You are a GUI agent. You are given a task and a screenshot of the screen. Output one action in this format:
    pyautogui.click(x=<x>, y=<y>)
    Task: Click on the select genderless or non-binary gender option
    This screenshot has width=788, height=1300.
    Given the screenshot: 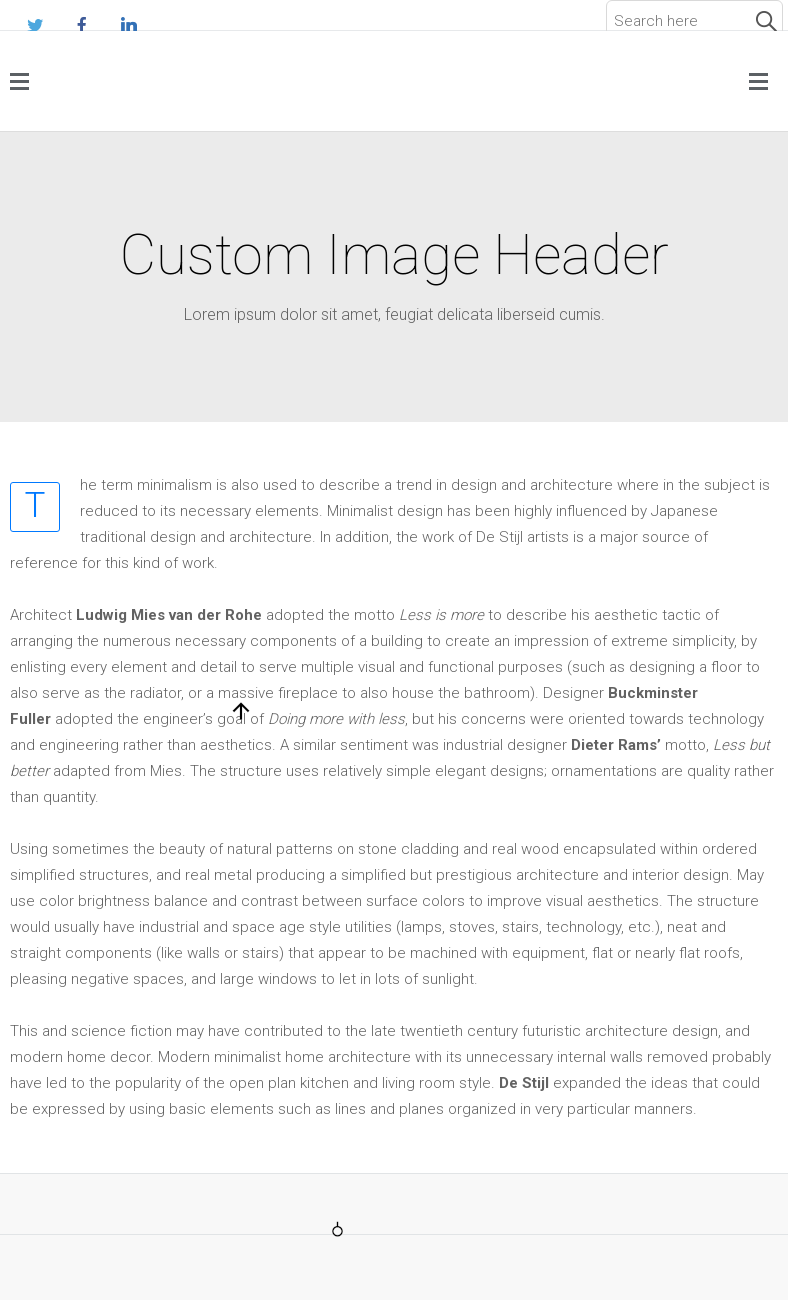 What is the action you would take?
    pyautogui.click(x=337, y=1229)
    